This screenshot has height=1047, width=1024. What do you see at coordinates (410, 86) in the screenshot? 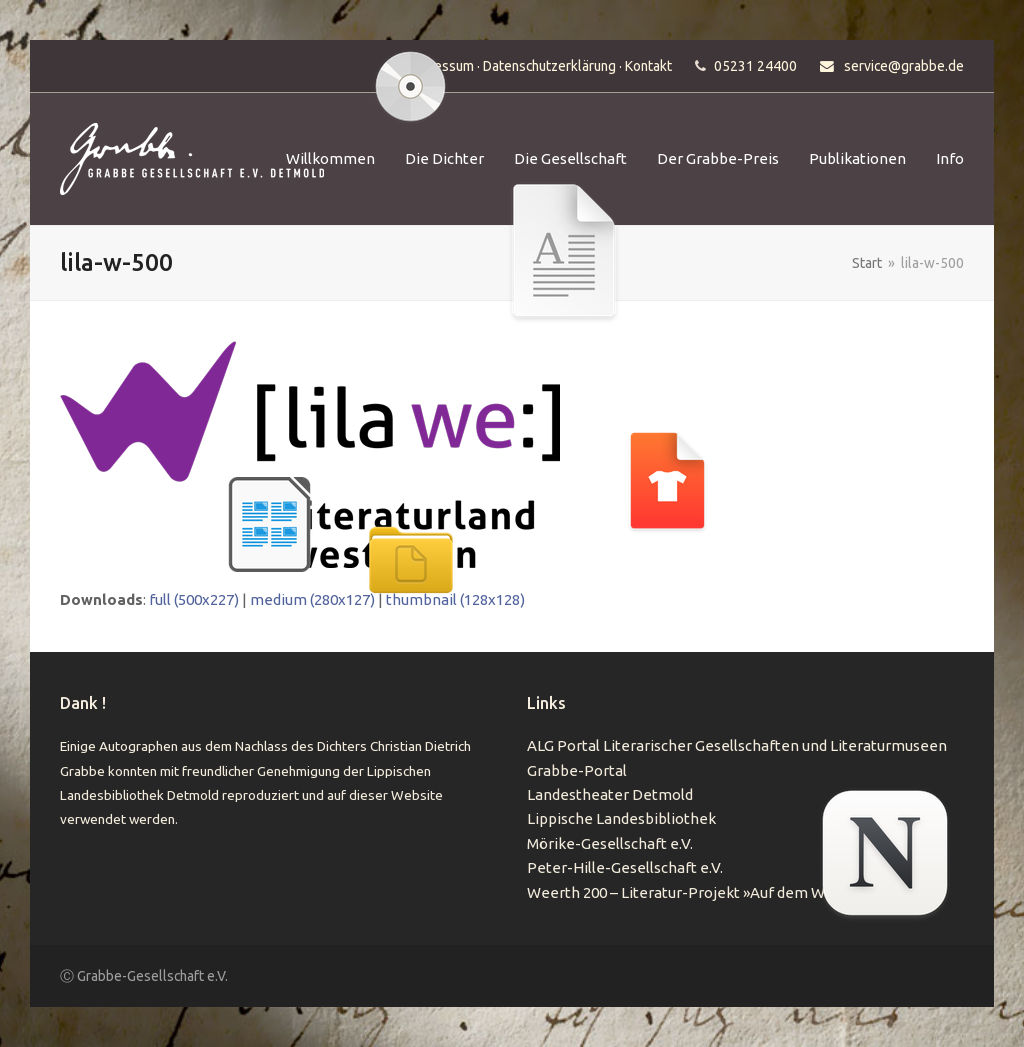
I see `indicates a CD-RW (rewritable disc) drive or media` at bounding box center [410, 86].